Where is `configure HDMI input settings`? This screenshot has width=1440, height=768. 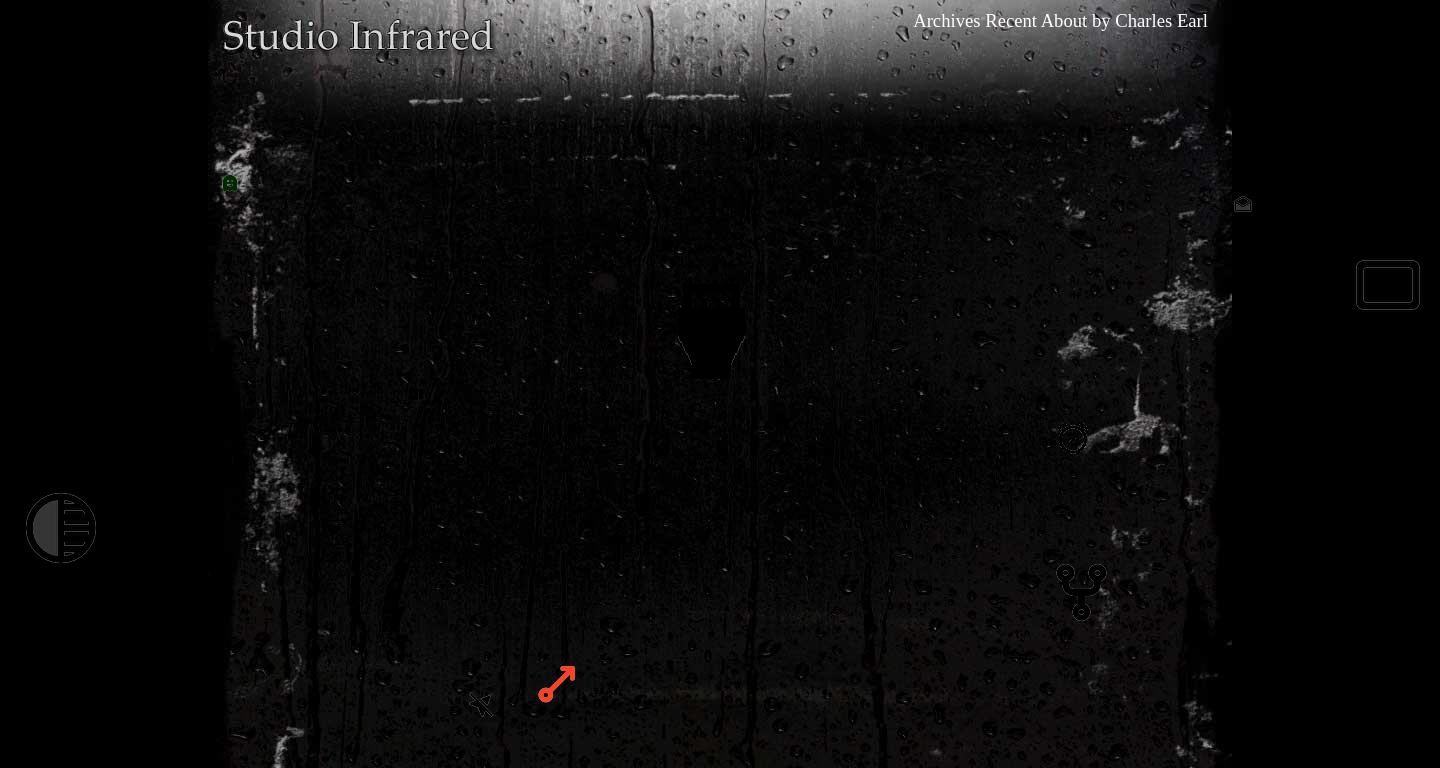 configure HDMI input settings is located at coordinates (711, 331).